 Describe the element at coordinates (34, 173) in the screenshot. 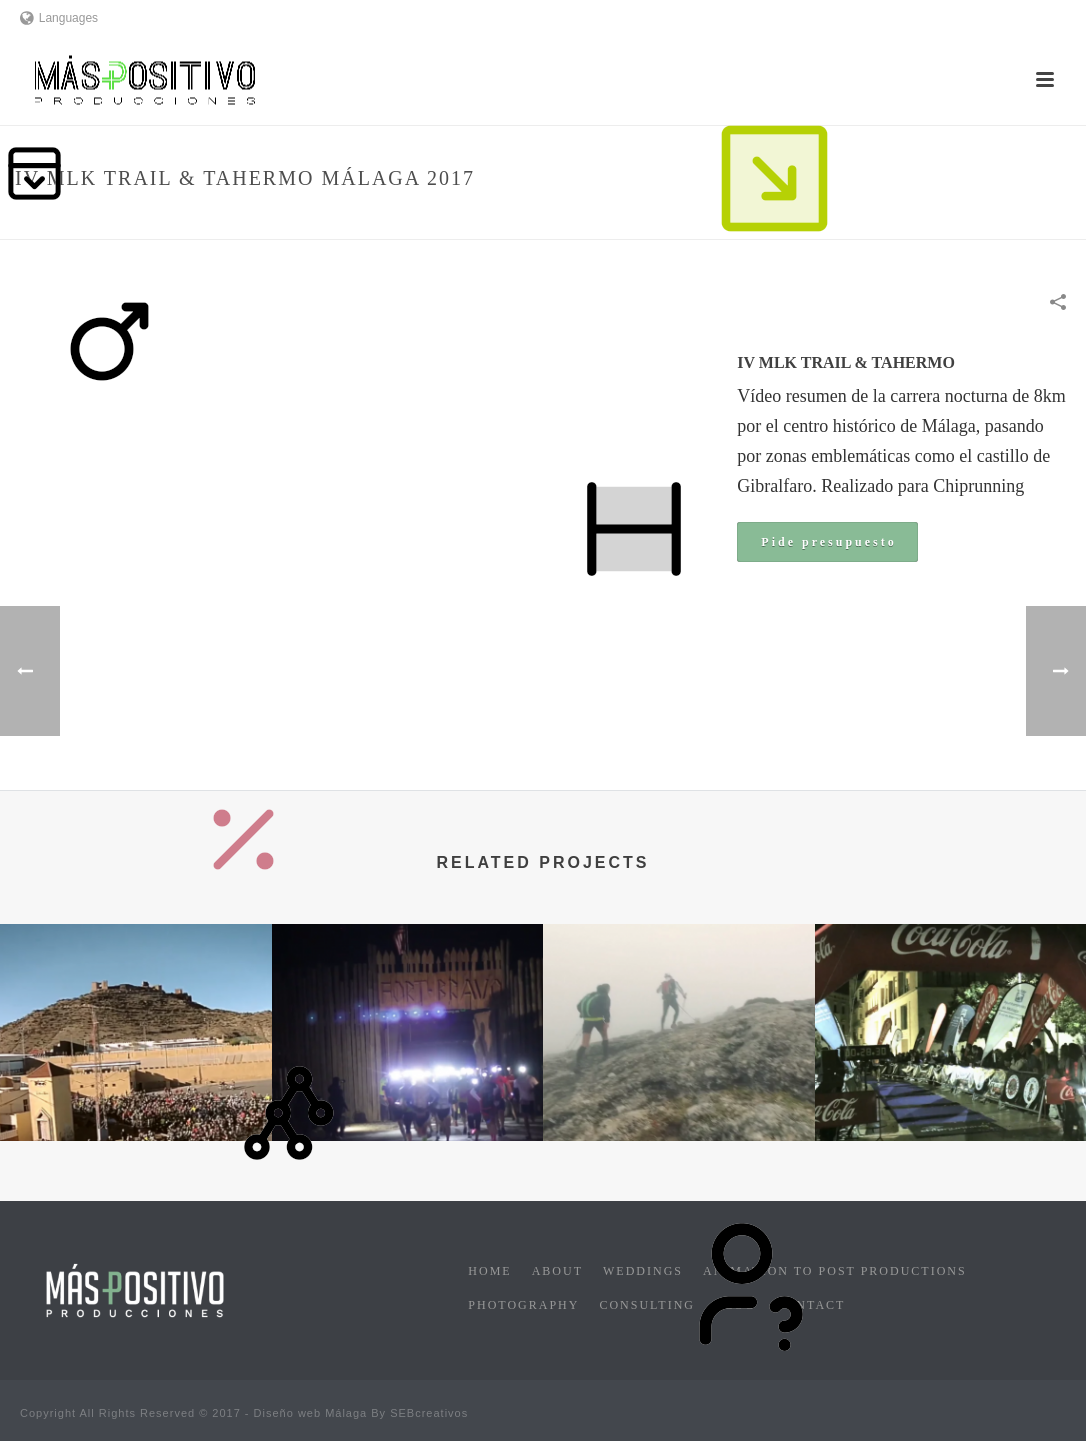

I see `collapse the top panel` at that location.